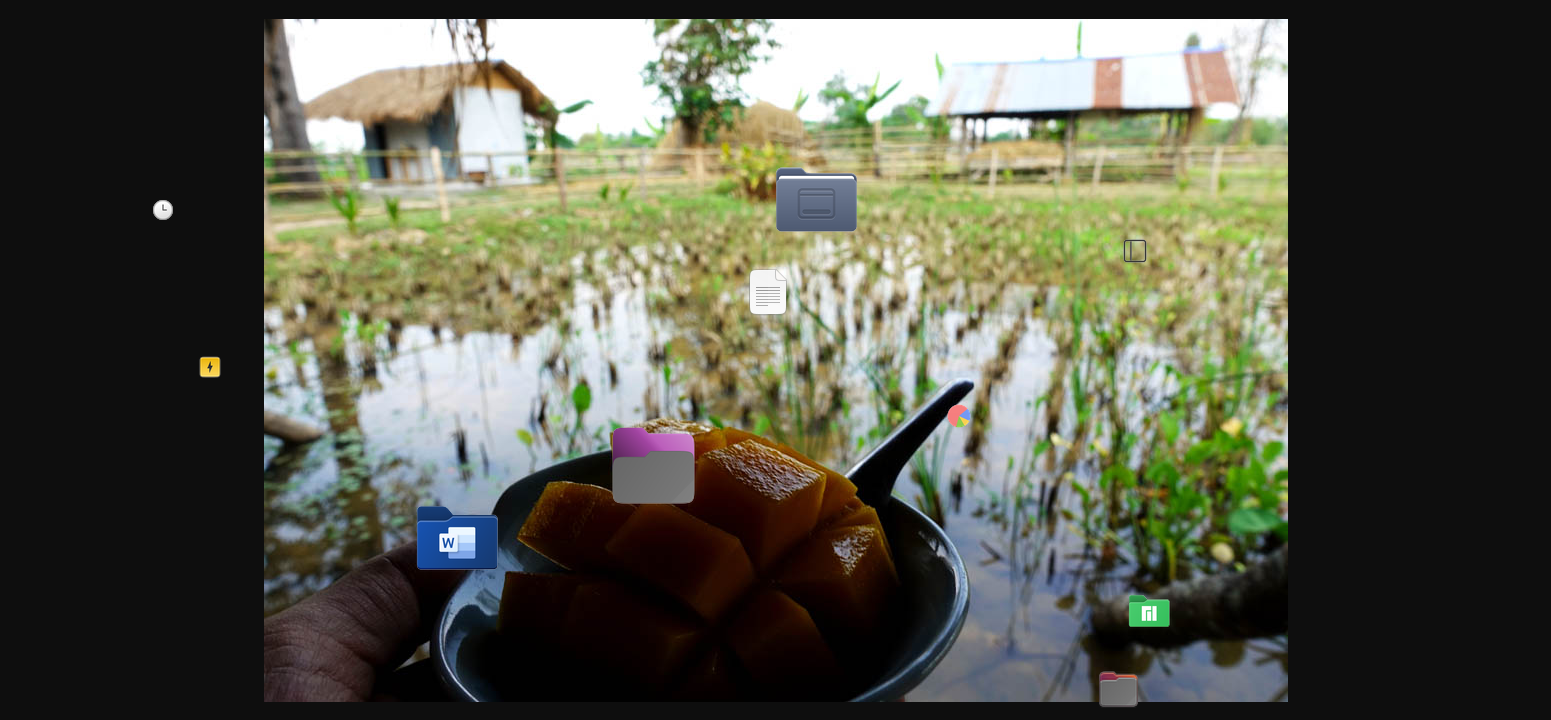 The width and height of the screenshot is (1551, 720). Describe the element at coordinates (816, 199) in the screenshot. I see `open desktop folder` at that location.